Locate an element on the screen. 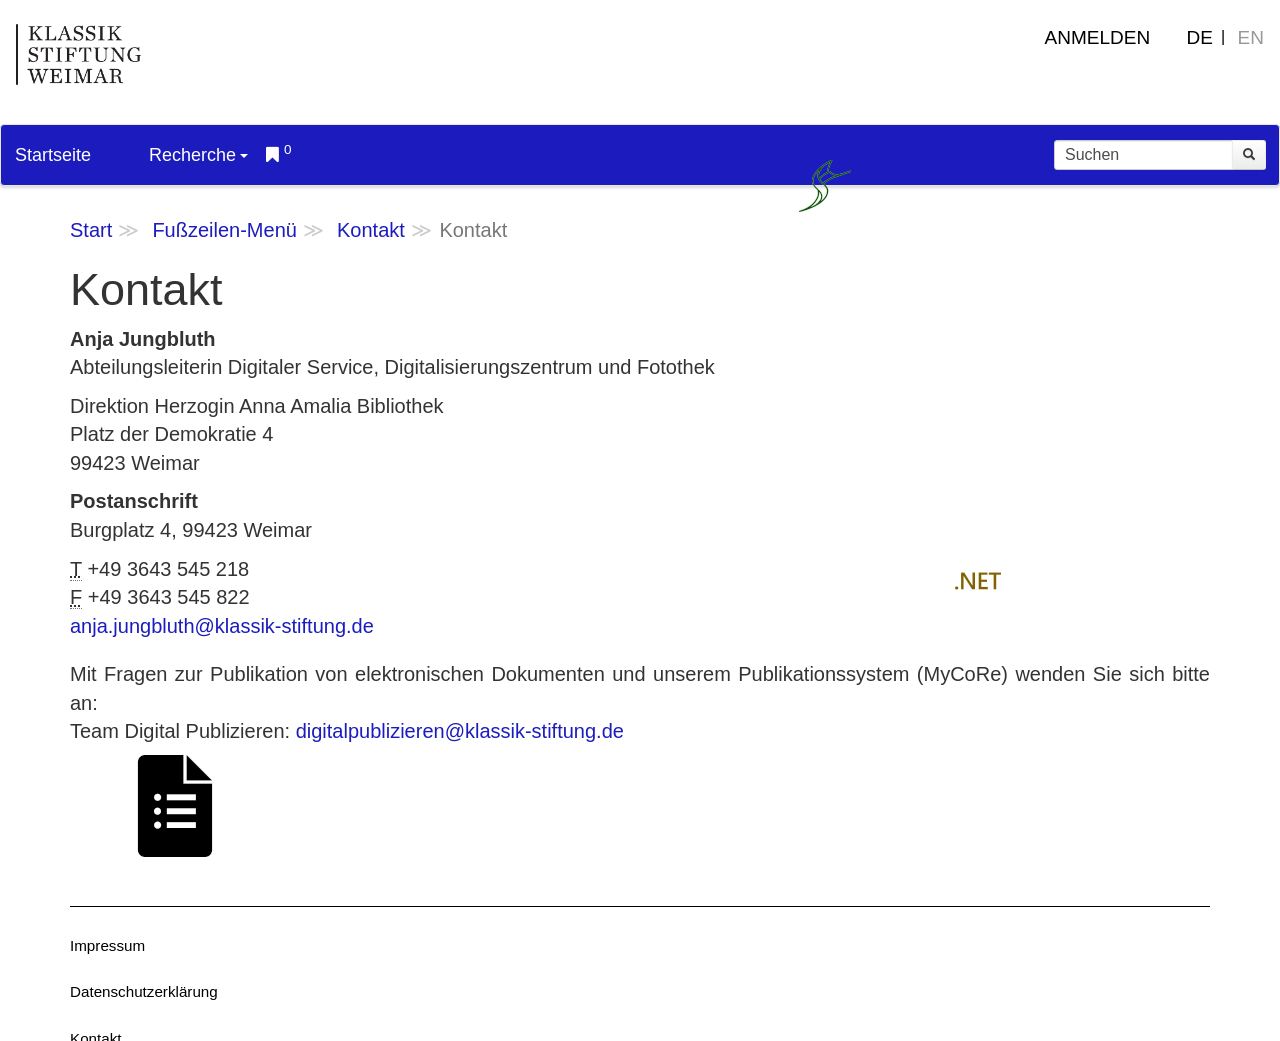 The image size is (1280, 1041). sailfish os logo is located at coordinates (825, 186).